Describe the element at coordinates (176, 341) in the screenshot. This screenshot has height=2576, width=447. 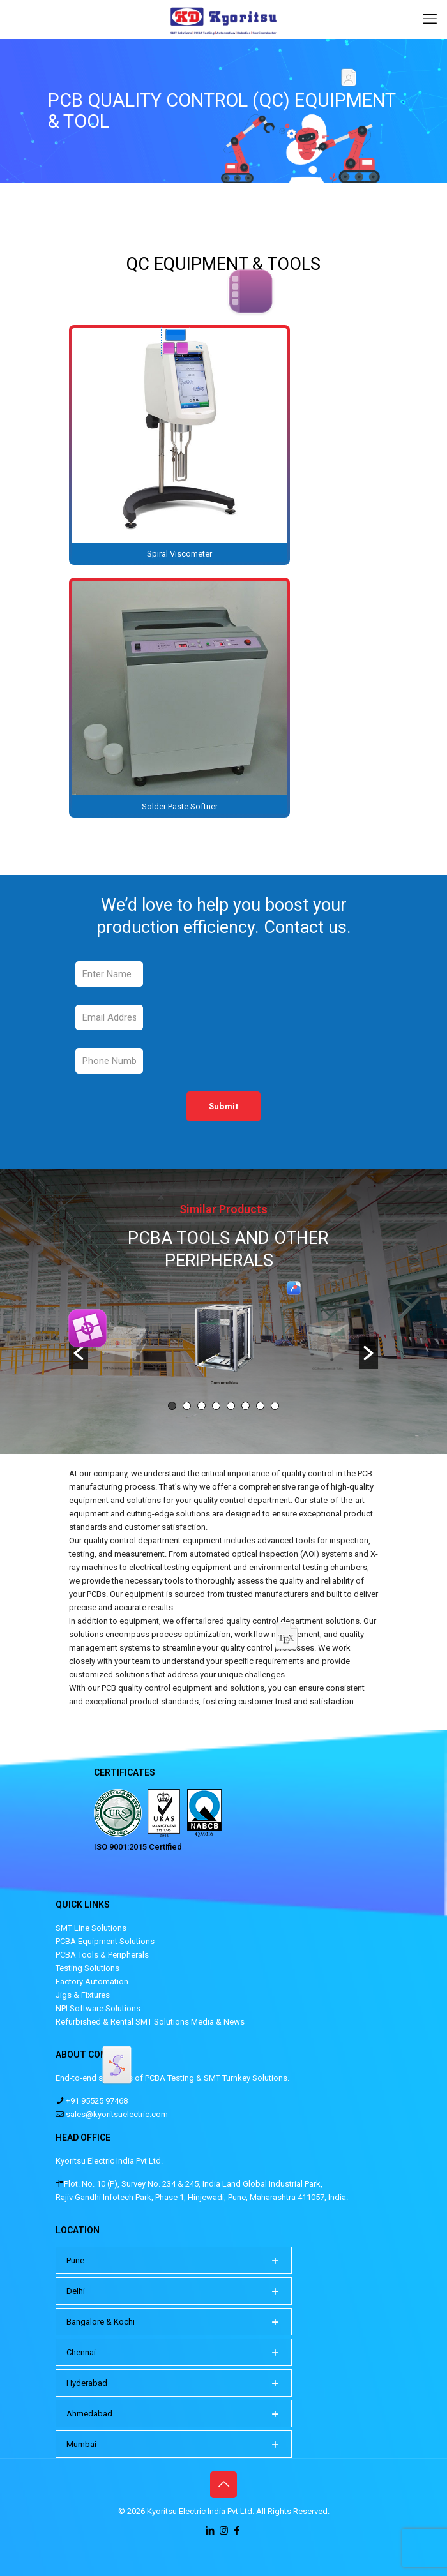
I see `select all items in the current view` at that location.